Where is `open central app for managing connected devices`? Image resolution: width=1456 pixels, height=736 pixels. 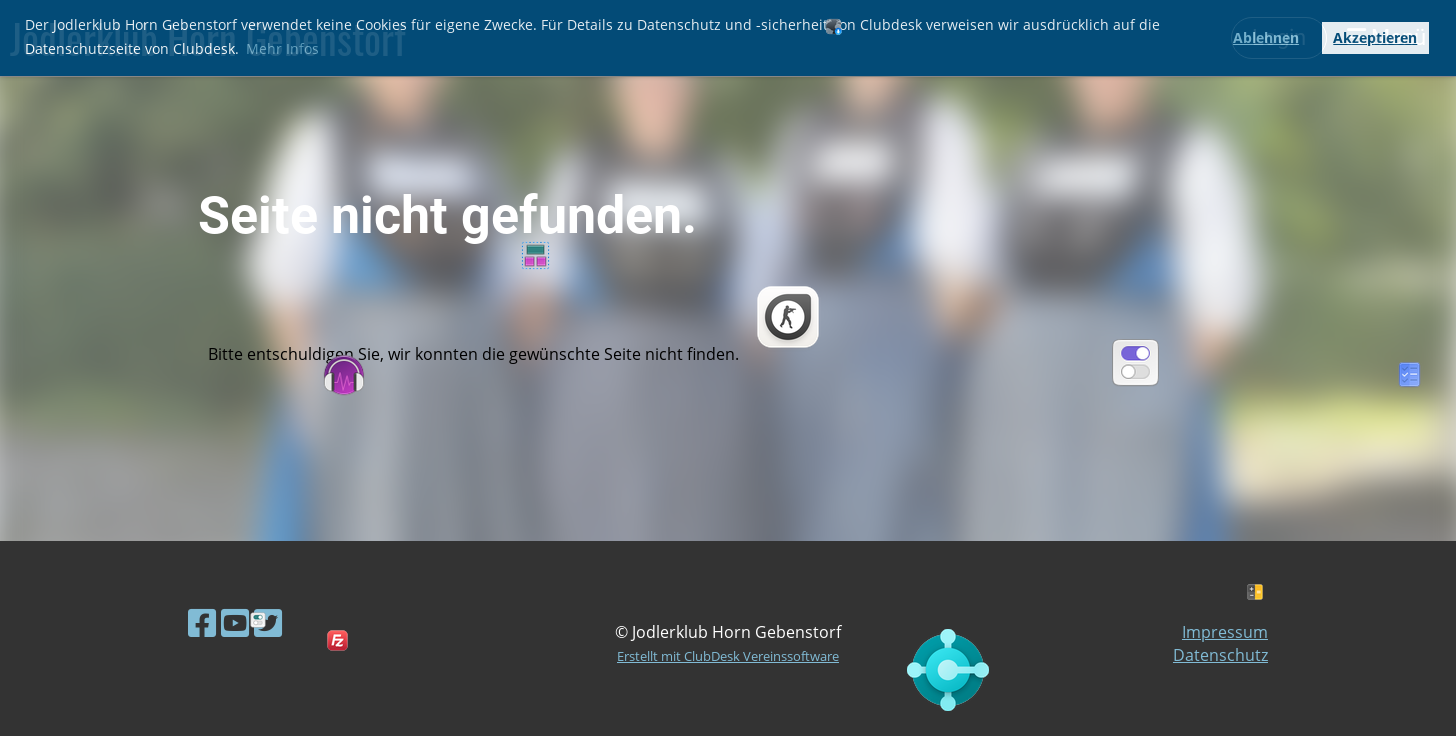
open central app for managing connected devices is located at coordinates (948, 670).